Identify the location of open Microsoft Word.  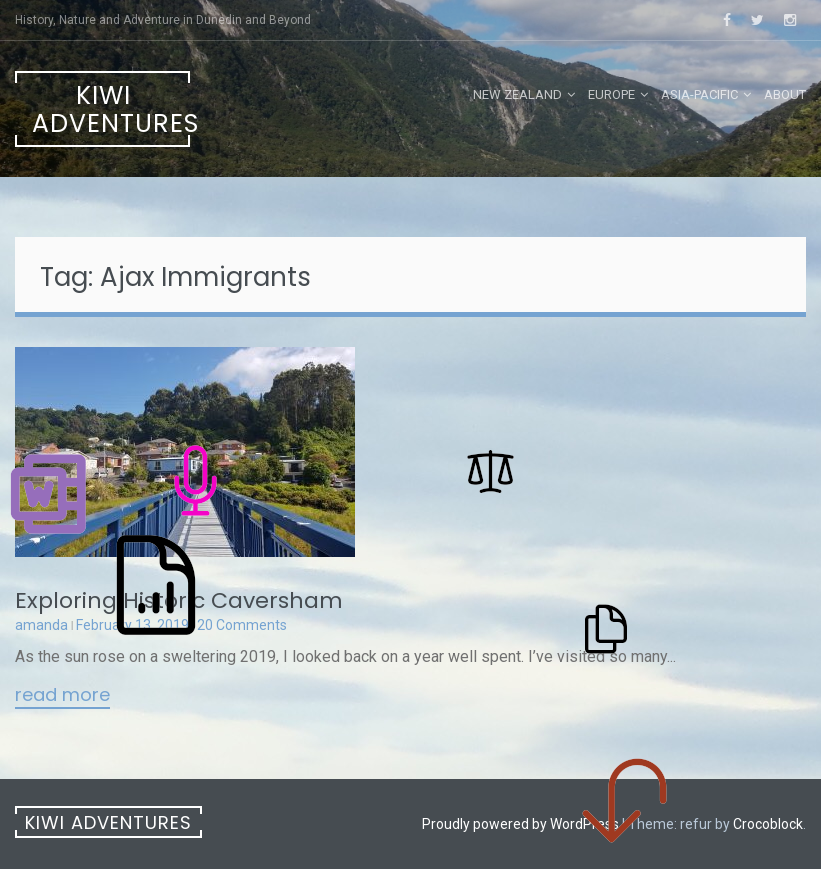
(52, 494).